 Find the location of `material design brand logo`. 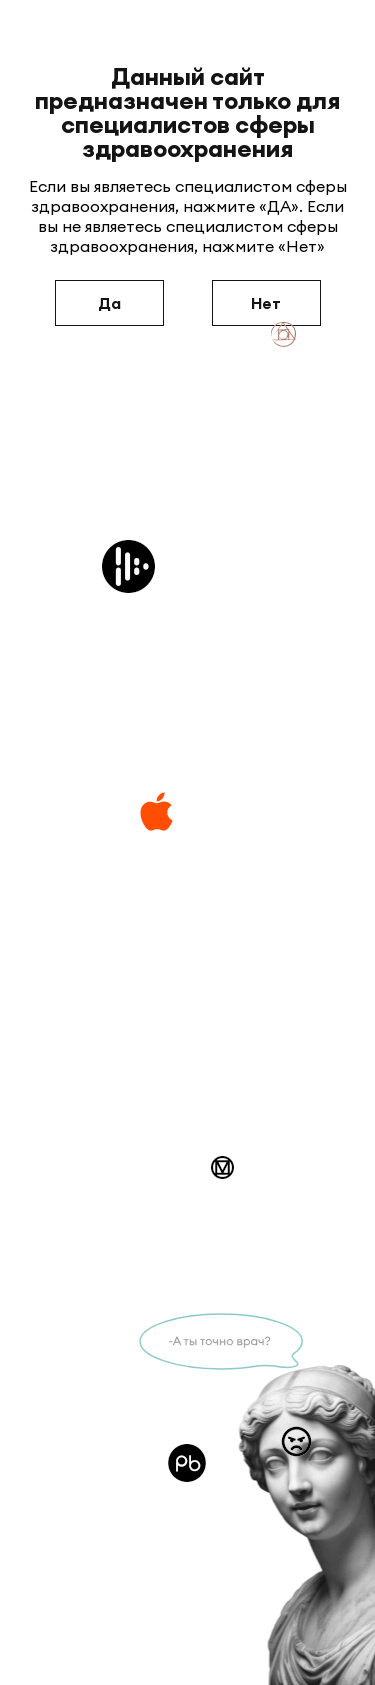

material design brand logo is located at coordinates (222, 1167).